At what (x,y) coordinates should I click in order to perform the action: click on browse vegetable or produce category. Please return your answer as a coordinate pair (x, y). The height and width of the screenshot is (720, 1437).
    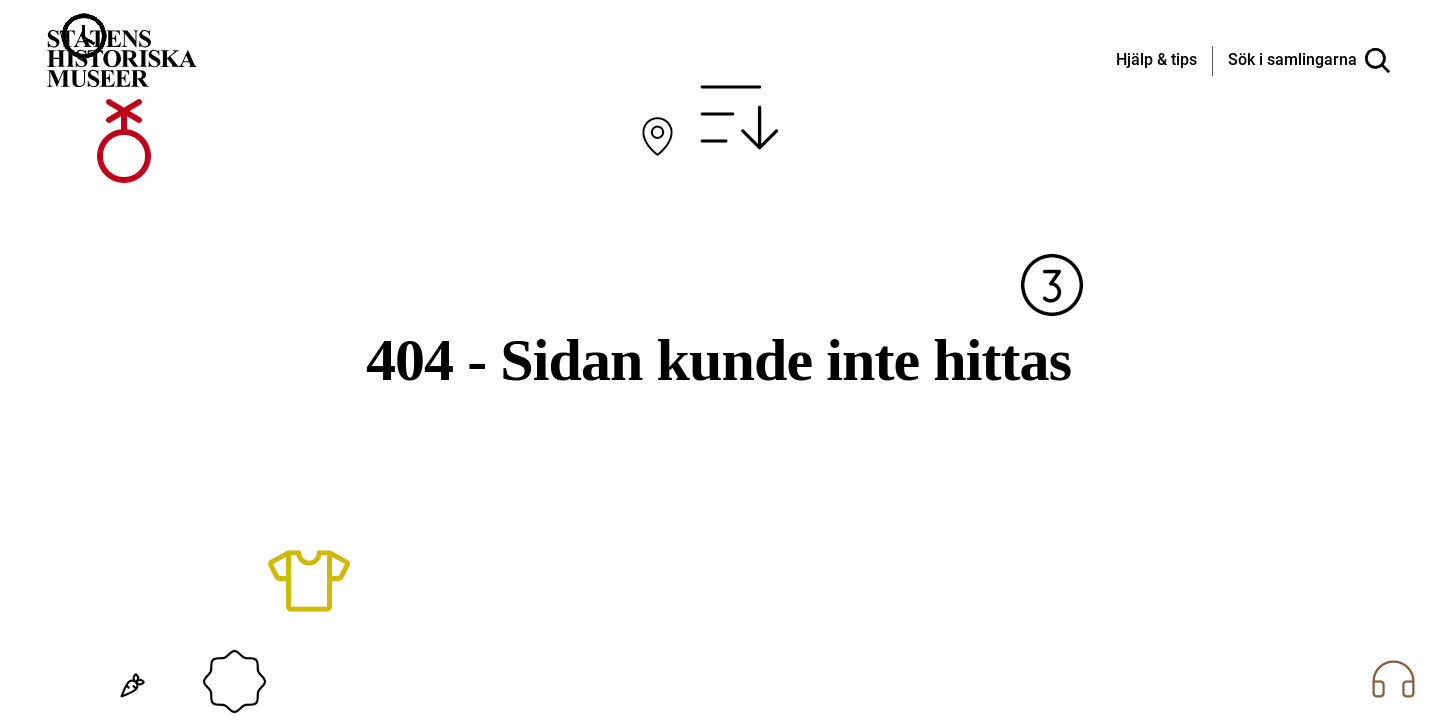
    Looking at the image, I should click on (132, 685).